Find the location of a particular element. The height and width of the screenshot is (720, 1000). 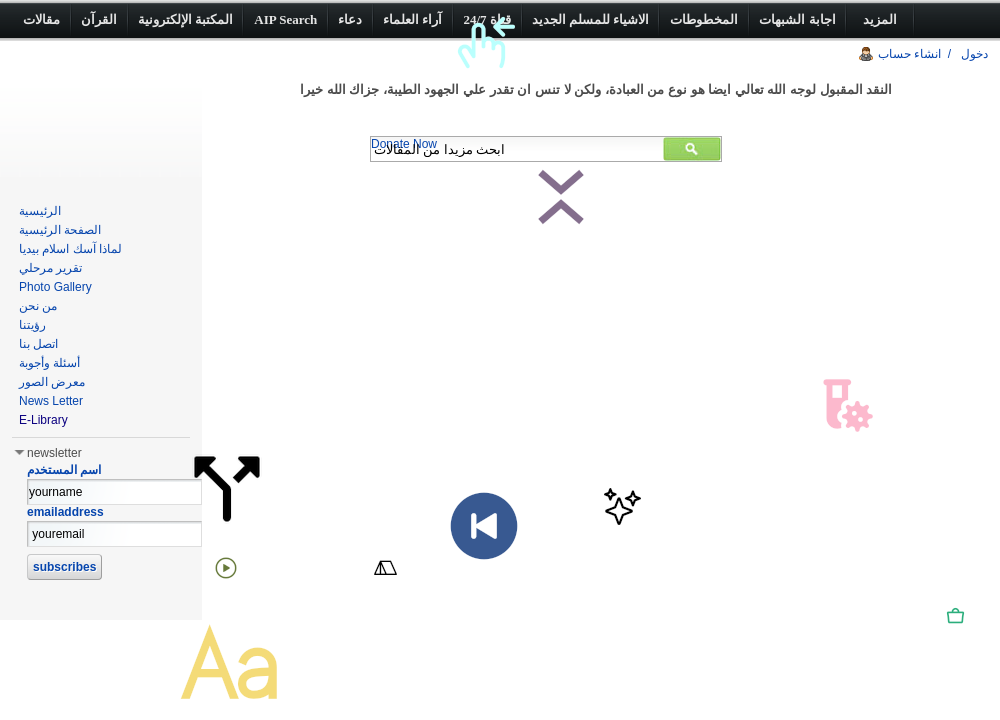

view your shopping bag is located at coordinates (955, 616).